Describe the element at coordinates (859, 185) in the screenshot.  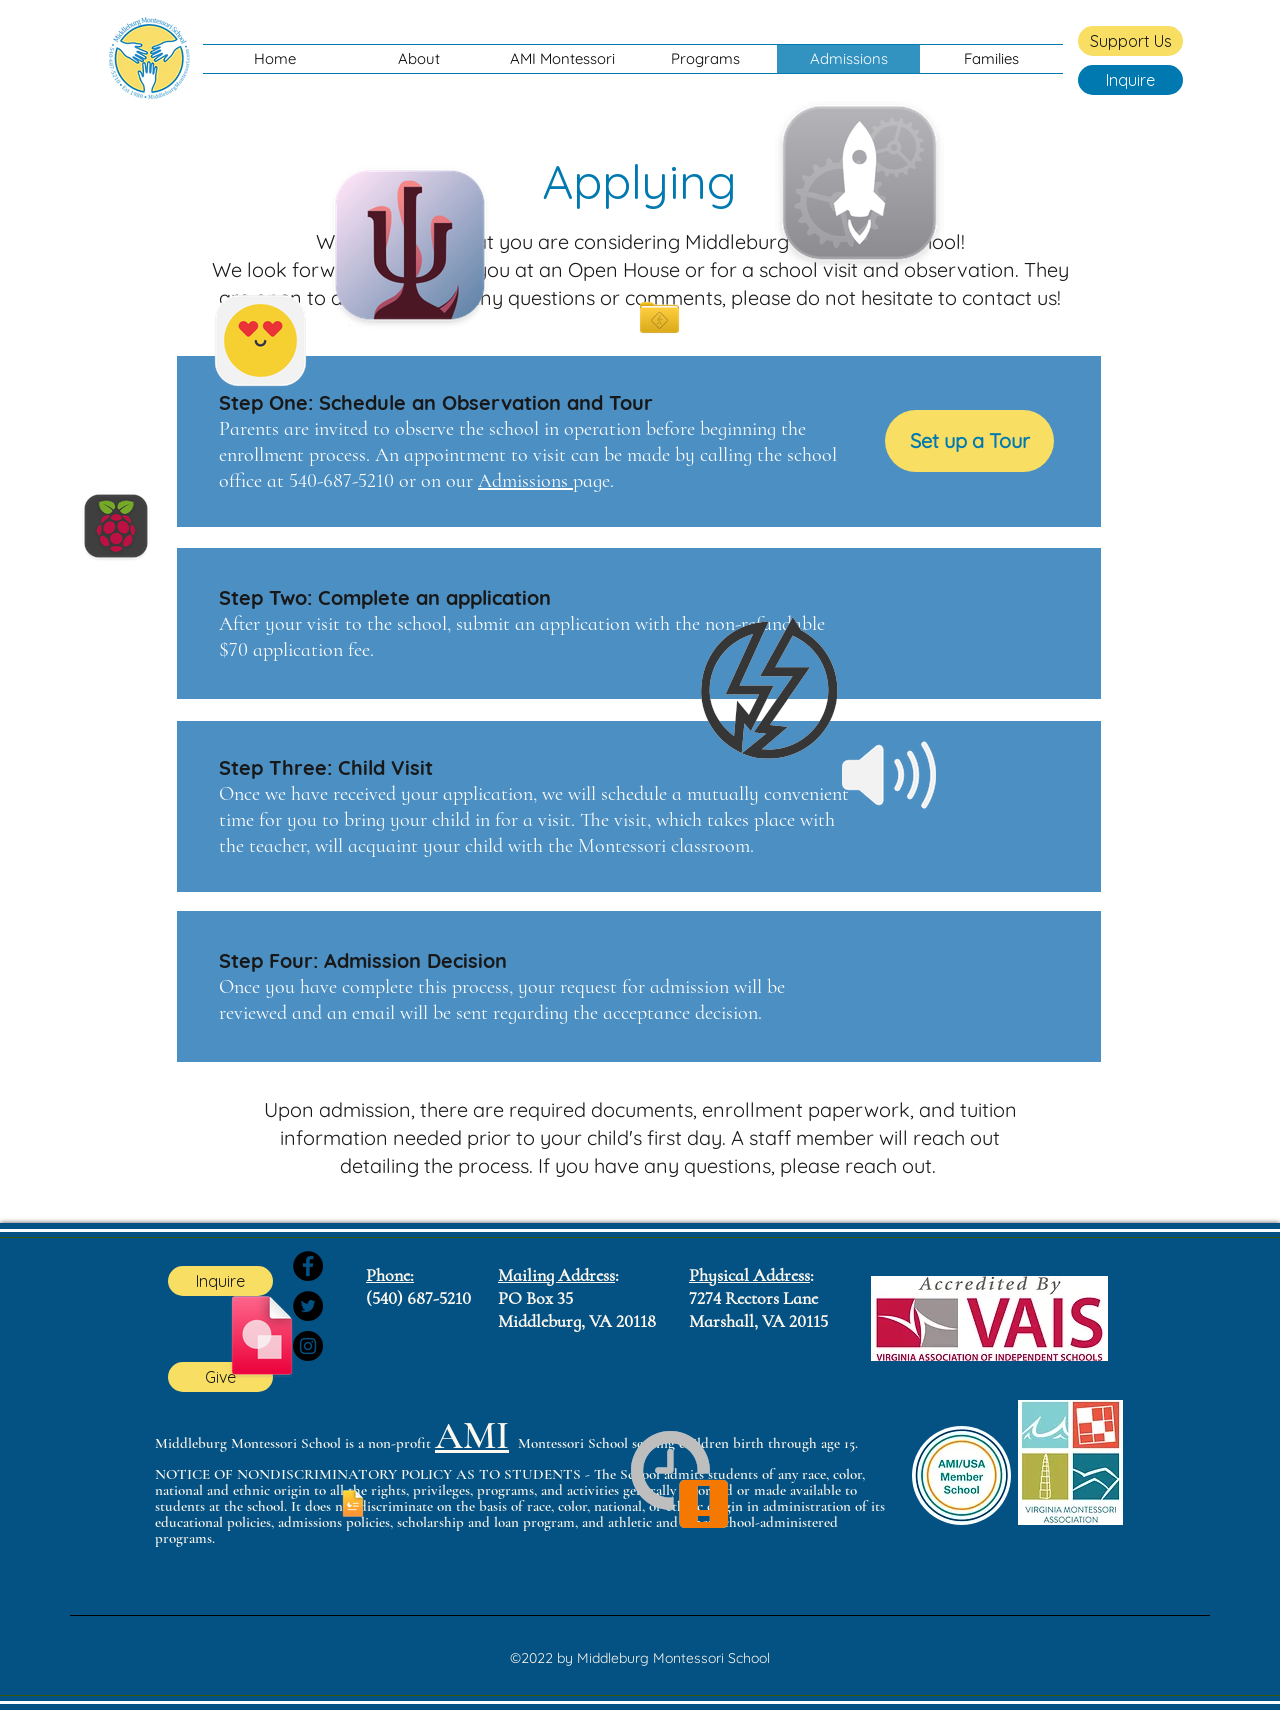
I see `manage startup programs and applications` at that location.